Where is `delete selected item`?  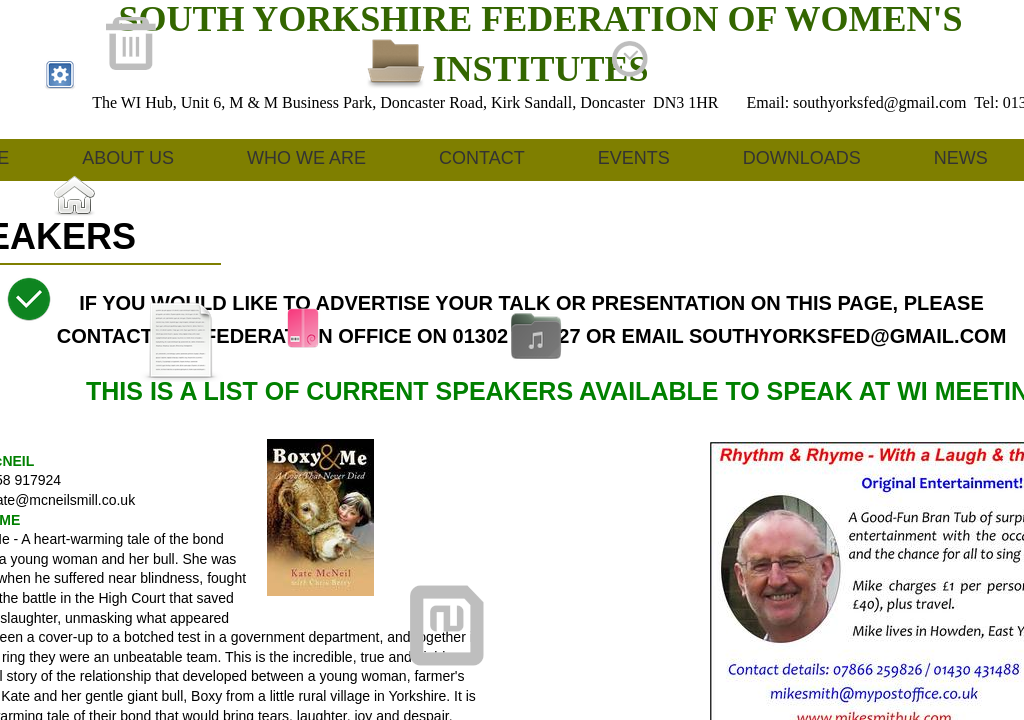
delete selected item is located at coordinates (132, 43).